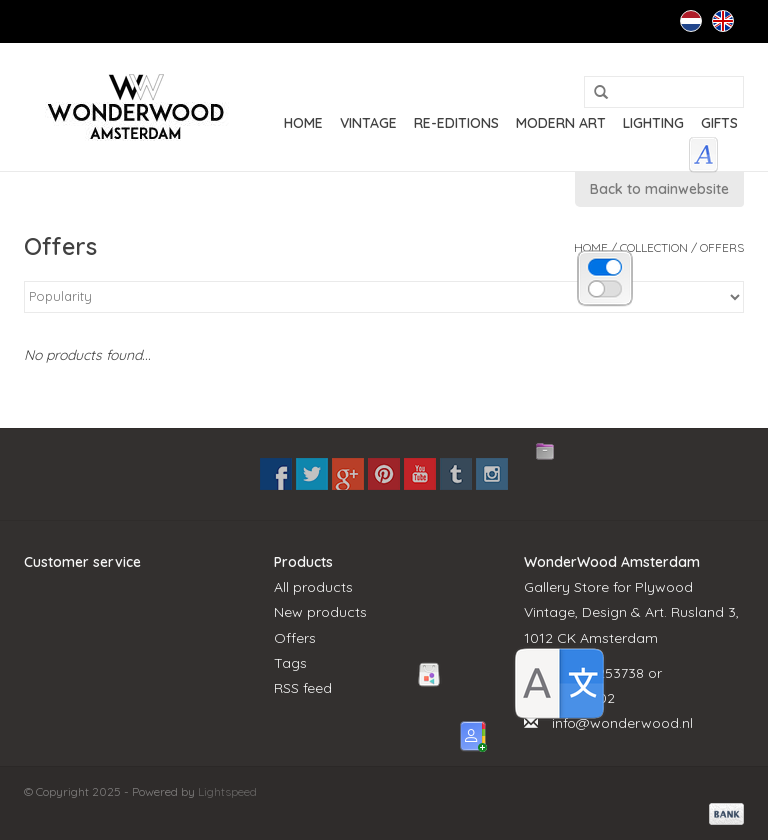  I want to click on open the software center to browse and install apps, so click(429, 674).